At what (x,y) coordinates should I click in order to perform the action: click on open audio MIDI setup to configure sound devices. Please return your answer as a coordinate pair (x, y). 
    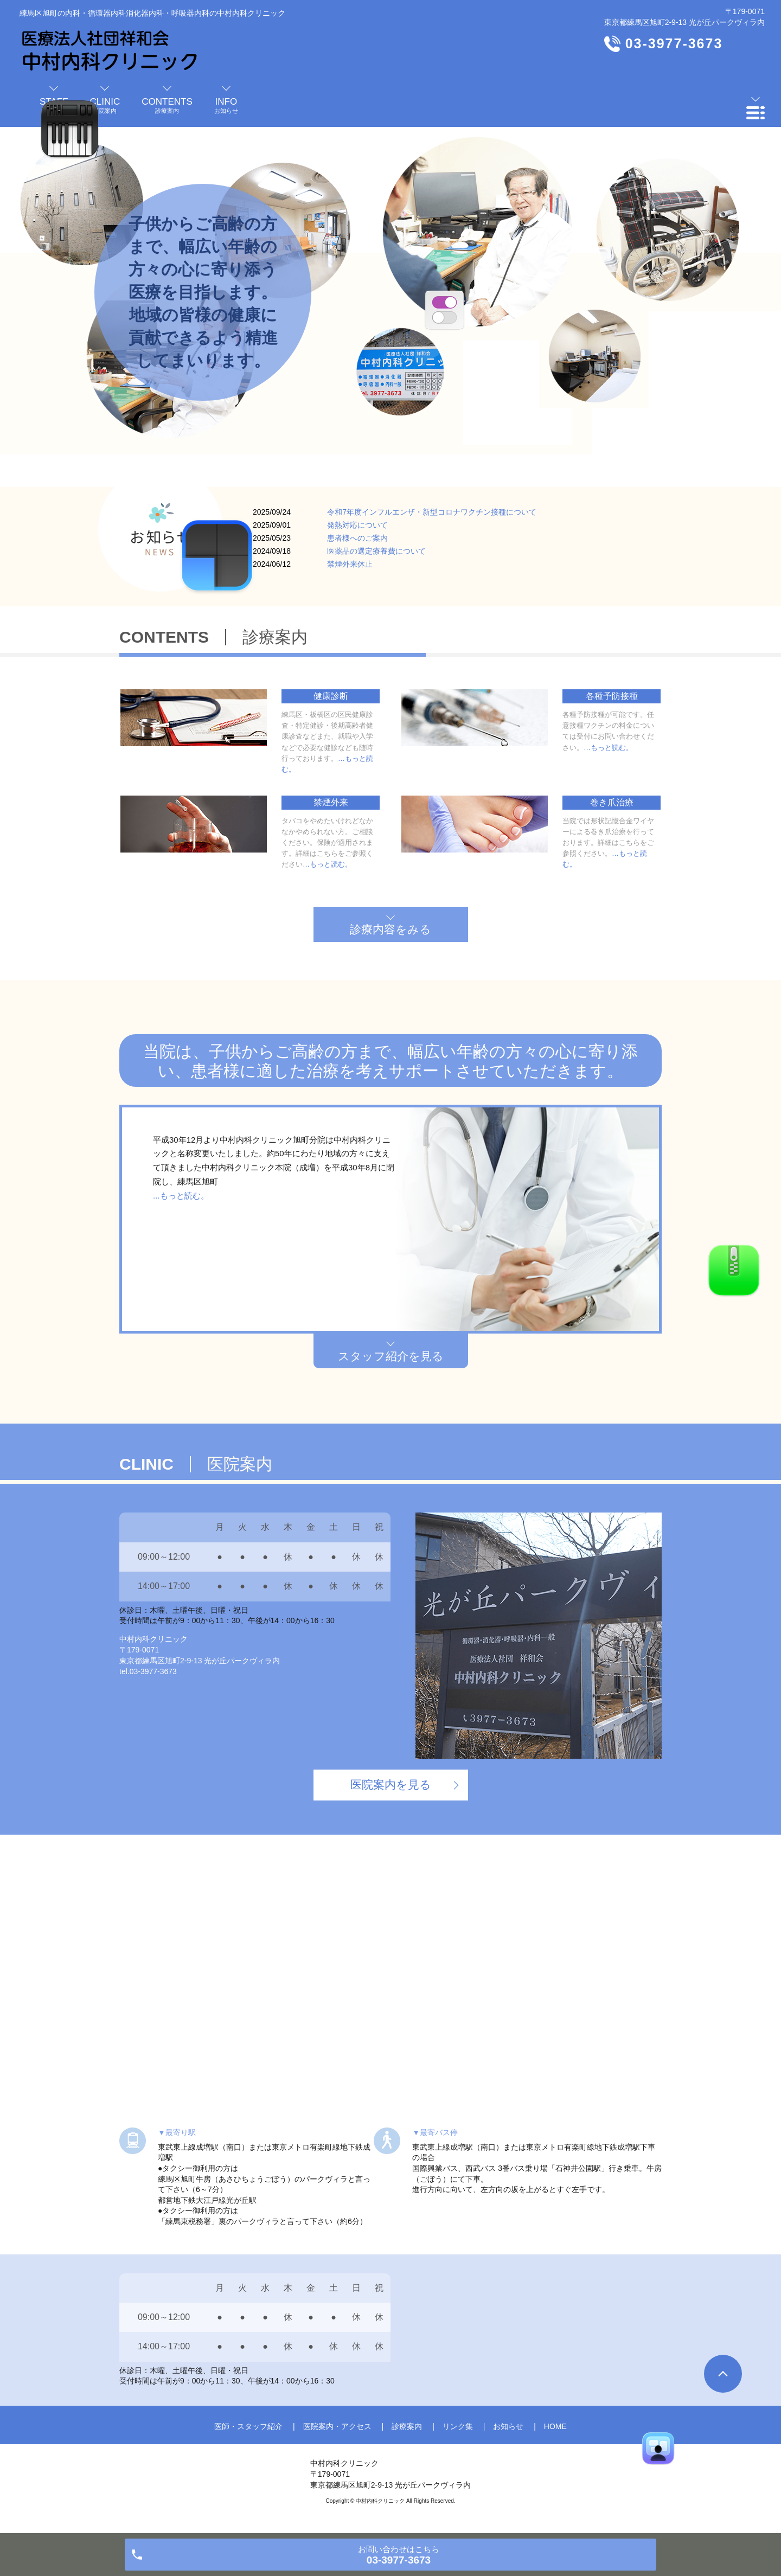
    Looking at the image, I should click on (69, 129).